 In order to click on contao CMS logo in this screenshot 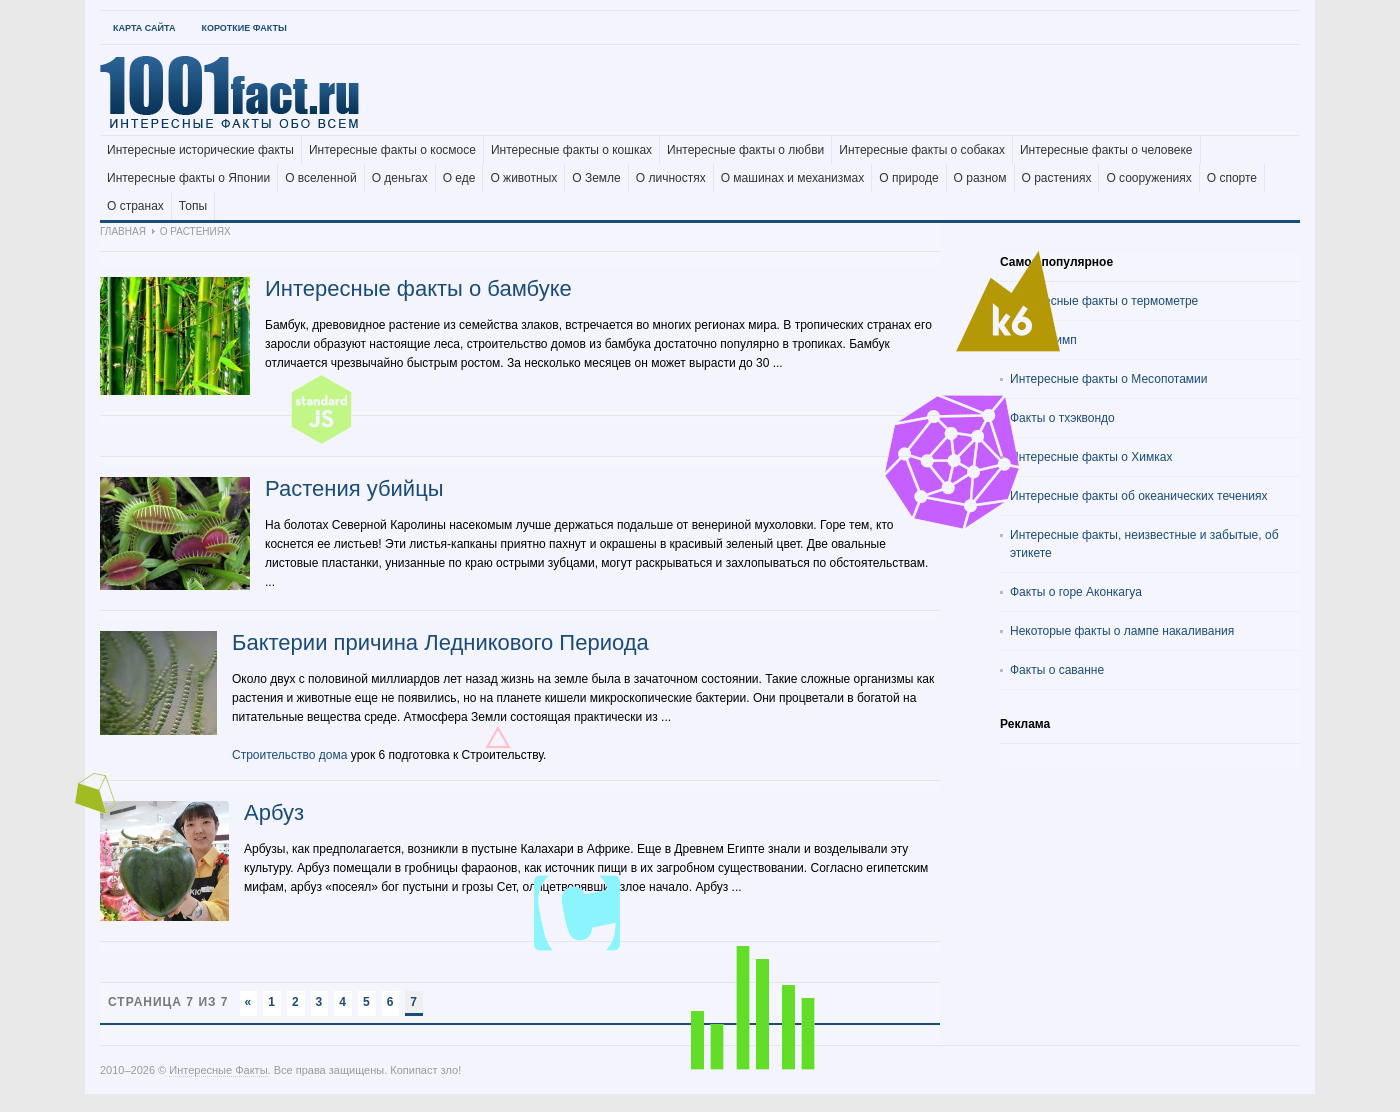, I will do `click(577, 913)`.